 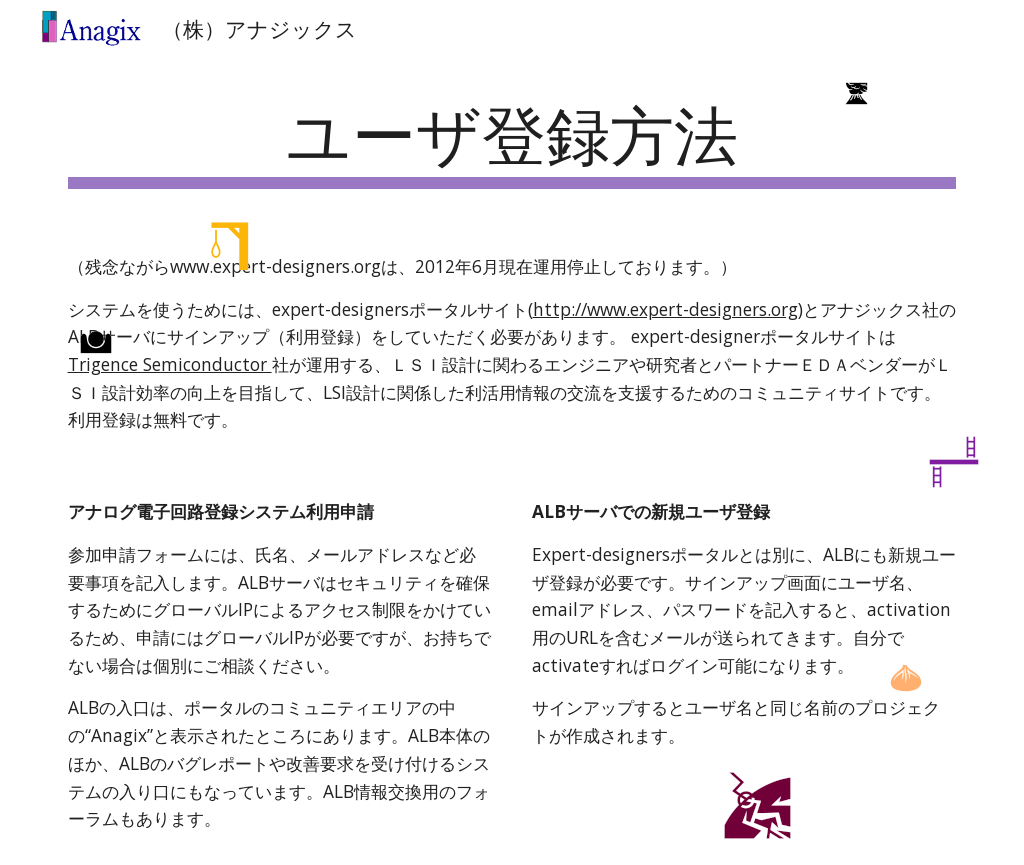 I want to click on ancient egyptian symbol representing the horizon or sunrise, so click(x=96, y=341).